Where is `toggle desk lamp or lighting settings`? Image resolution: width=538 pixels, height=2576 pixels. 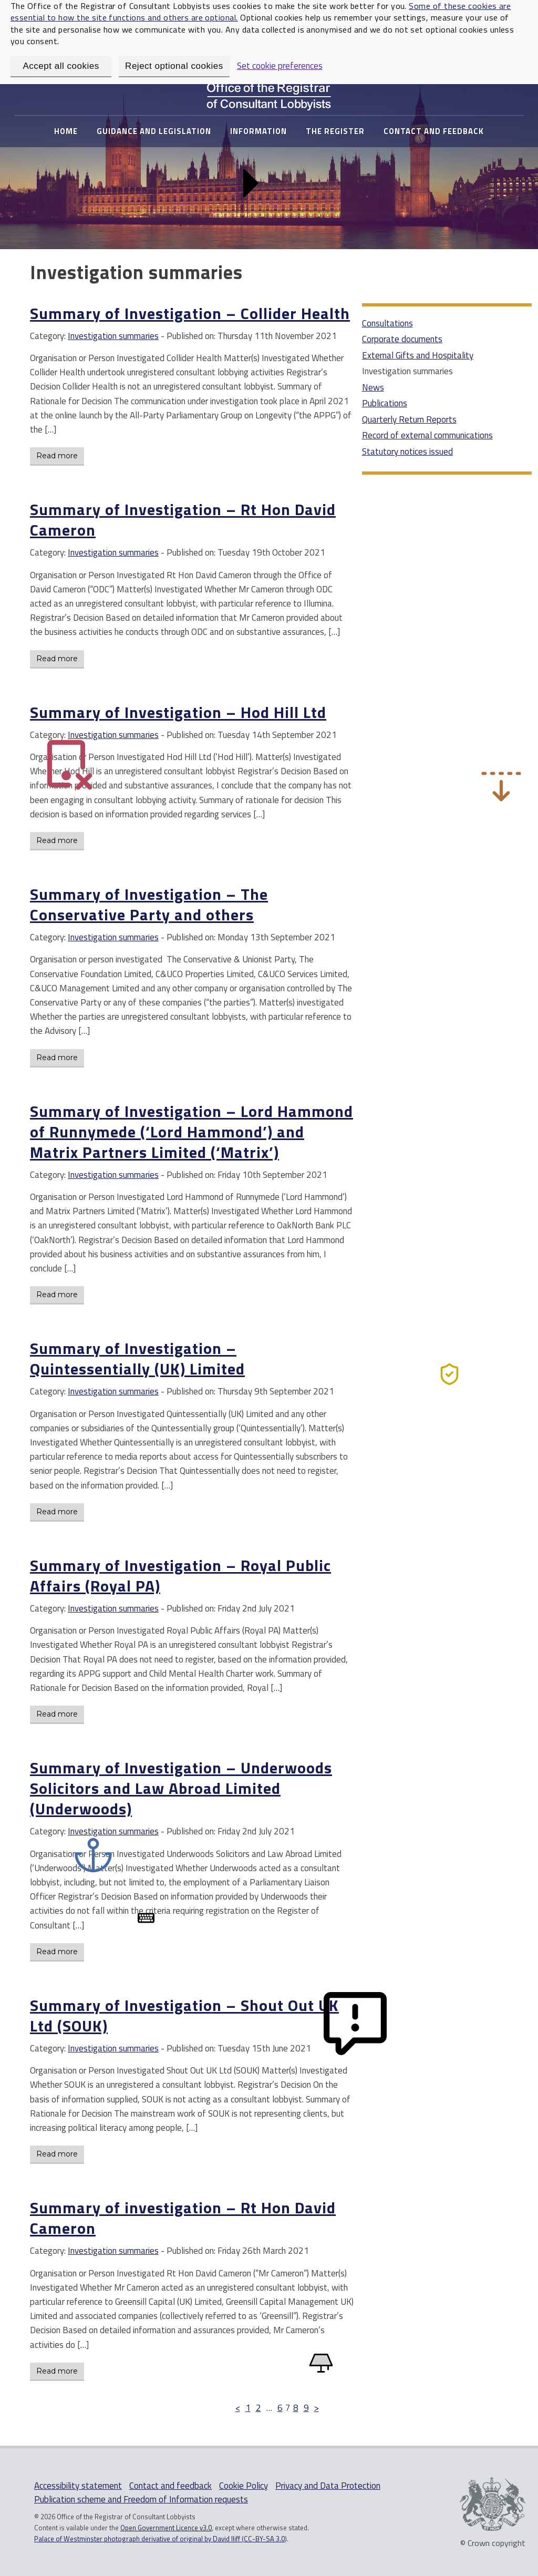 toggle desk lamp or lighting settings is located at coordinates (321, 2363).